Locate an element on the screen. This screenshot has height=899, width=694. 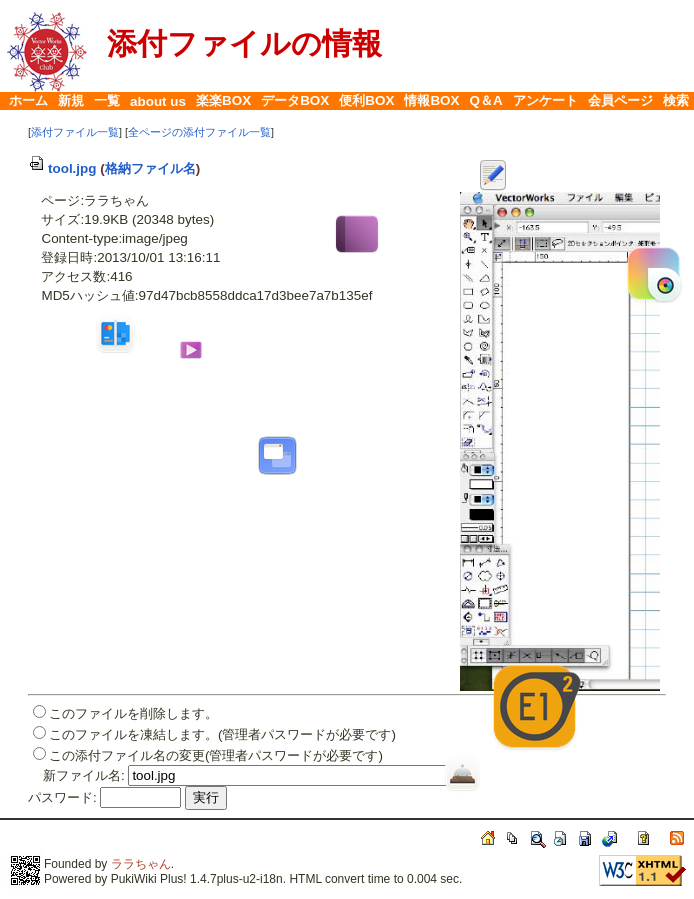
access desktop folder is located at coordinates (357, 233).